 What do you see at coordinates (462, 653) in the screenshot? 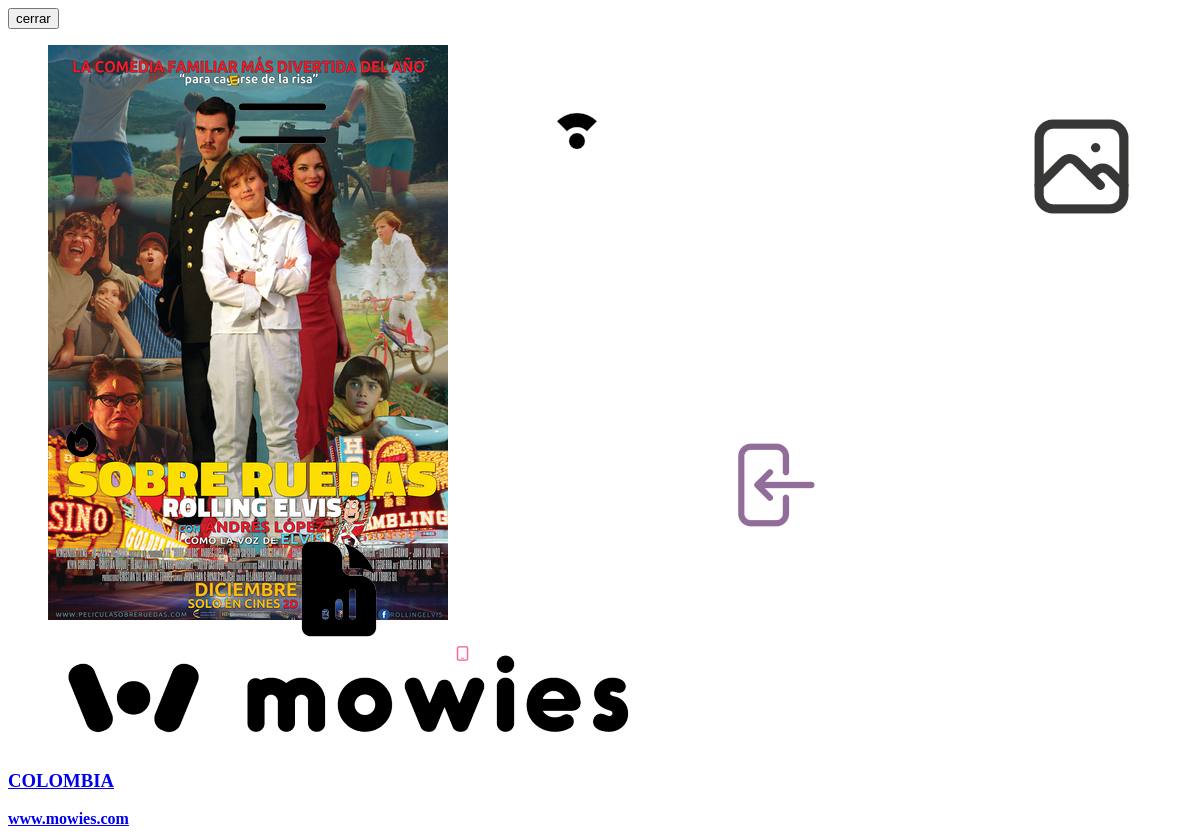
I see `switch to tablet view or layout` at bounding box center [462, 653].